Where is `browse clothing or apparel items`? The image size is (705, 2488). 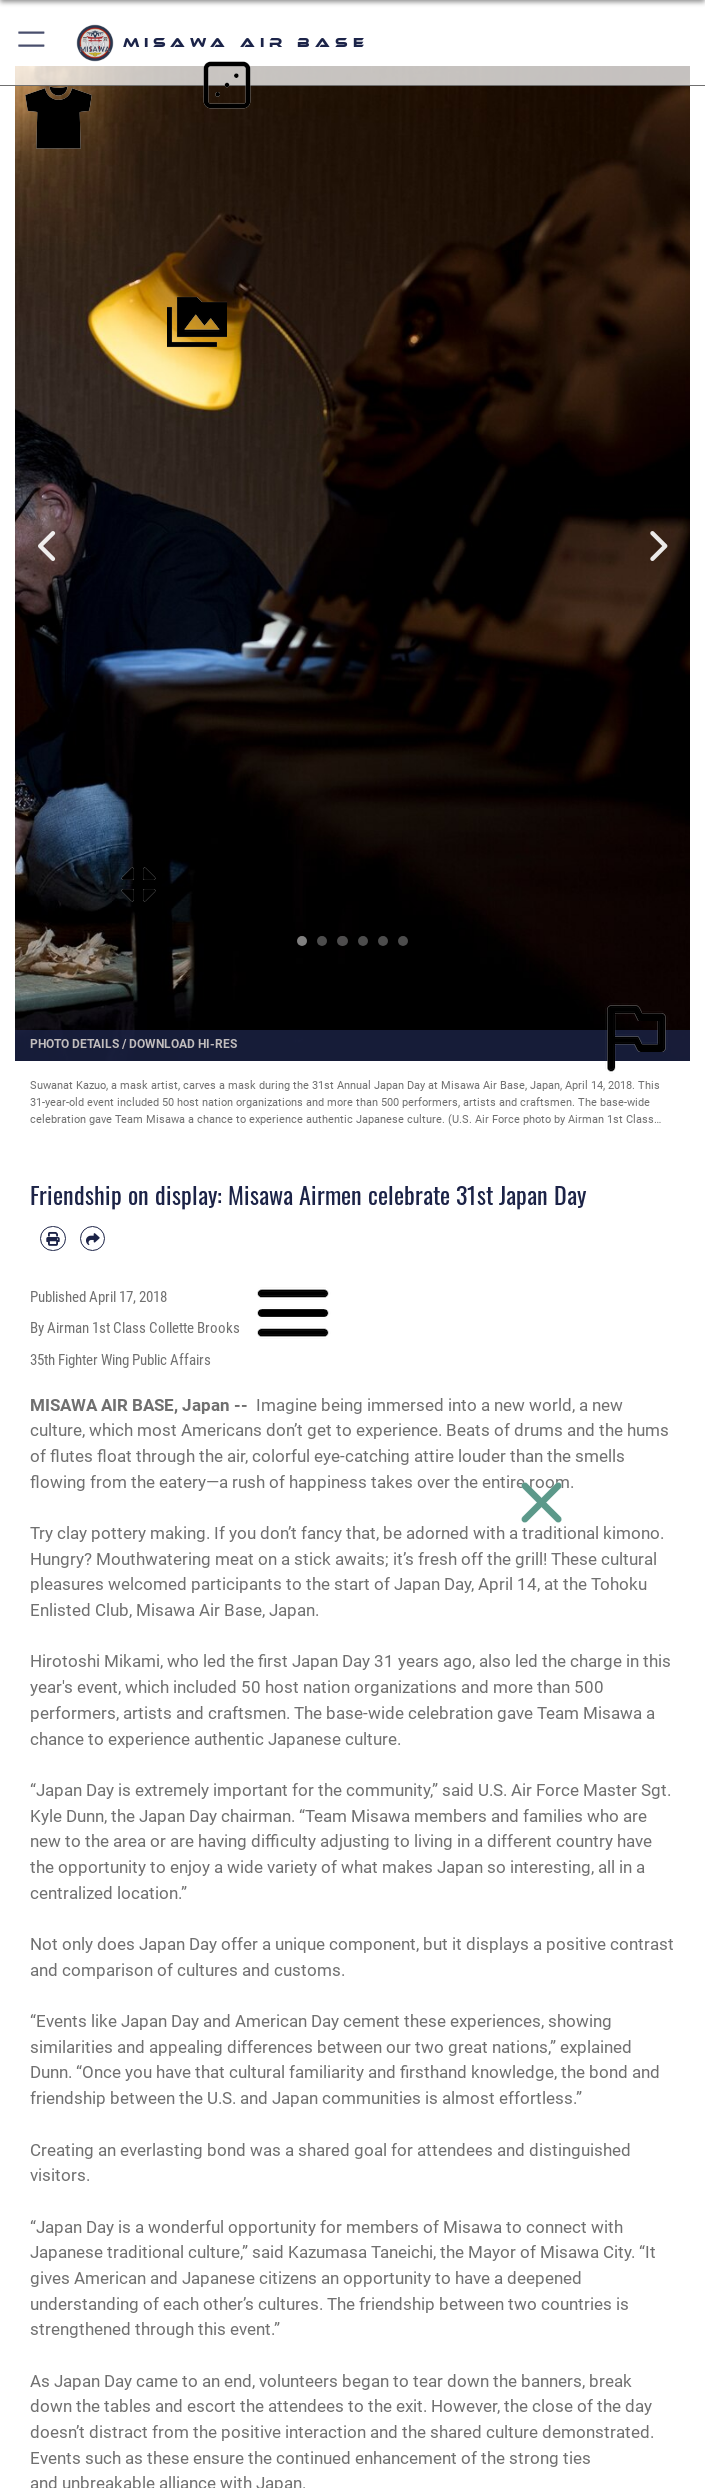
browse clothing or apparel items is located at coordinates (58, 117).